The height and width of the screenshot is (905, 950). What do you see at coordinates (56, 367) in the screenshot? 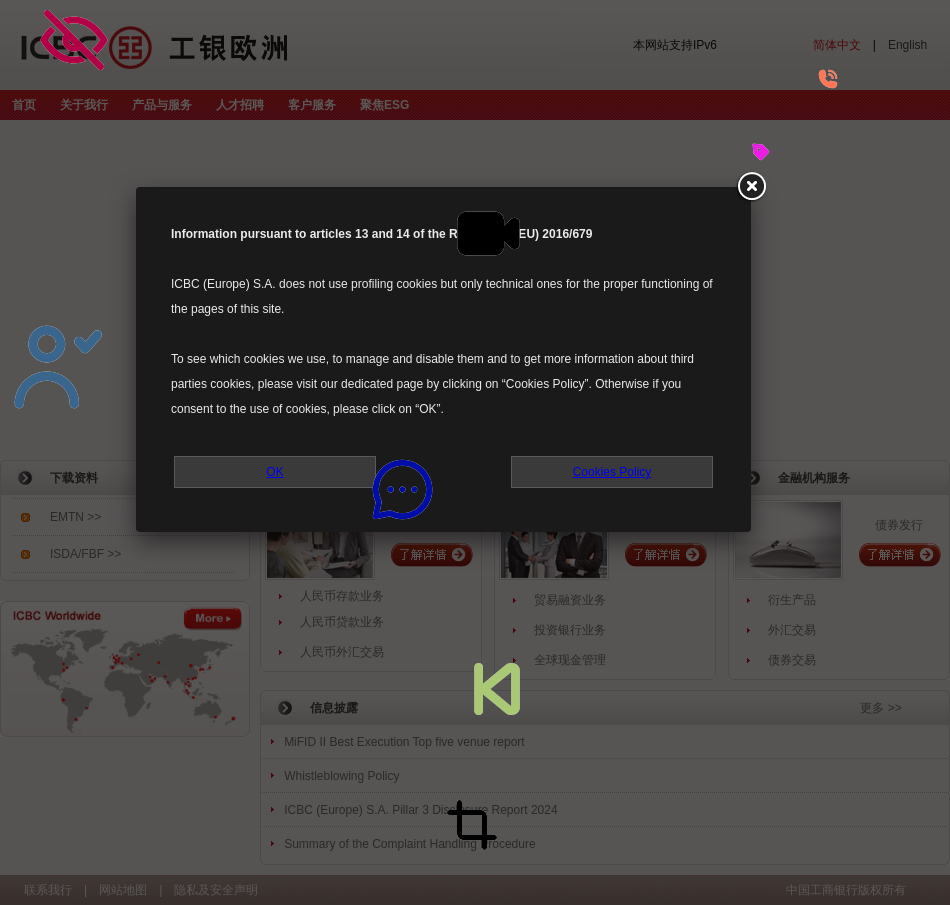
I see `user verification complete` at bounding box center [56, 367].